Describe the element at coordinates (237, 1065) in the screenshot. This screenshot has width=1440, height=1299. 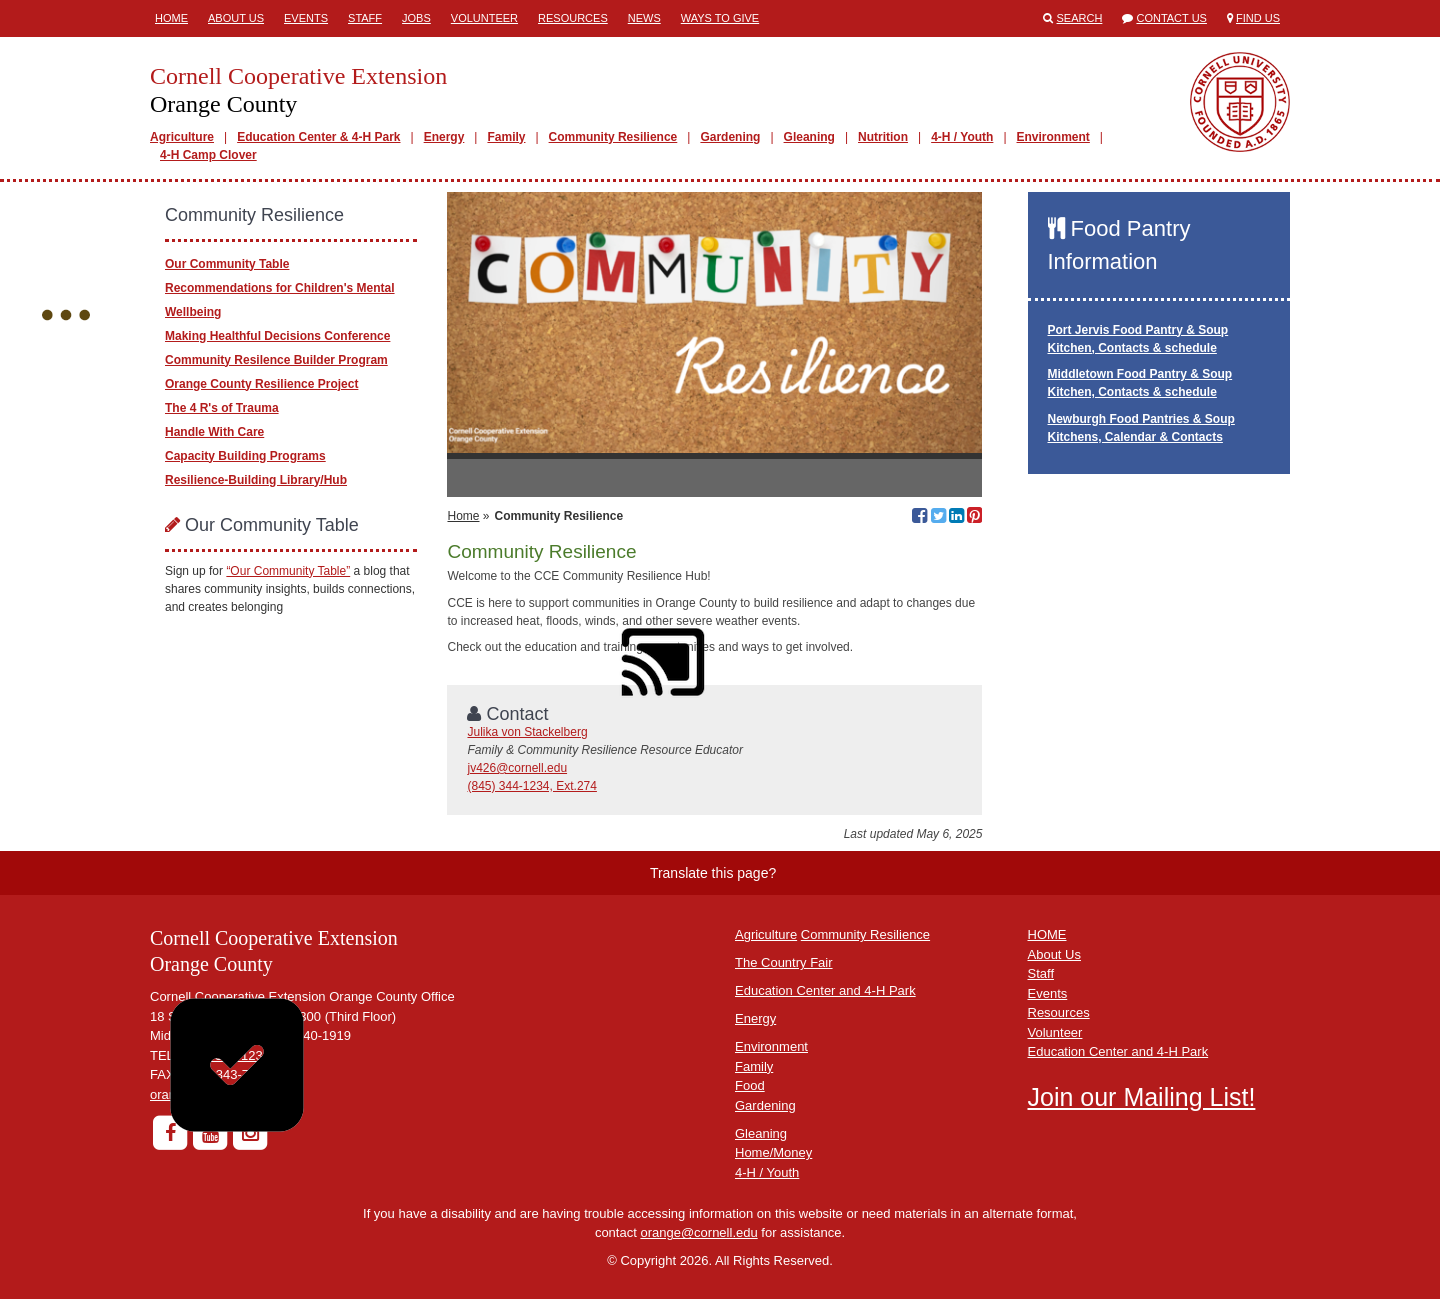
I see `mark task as complete` at that location.